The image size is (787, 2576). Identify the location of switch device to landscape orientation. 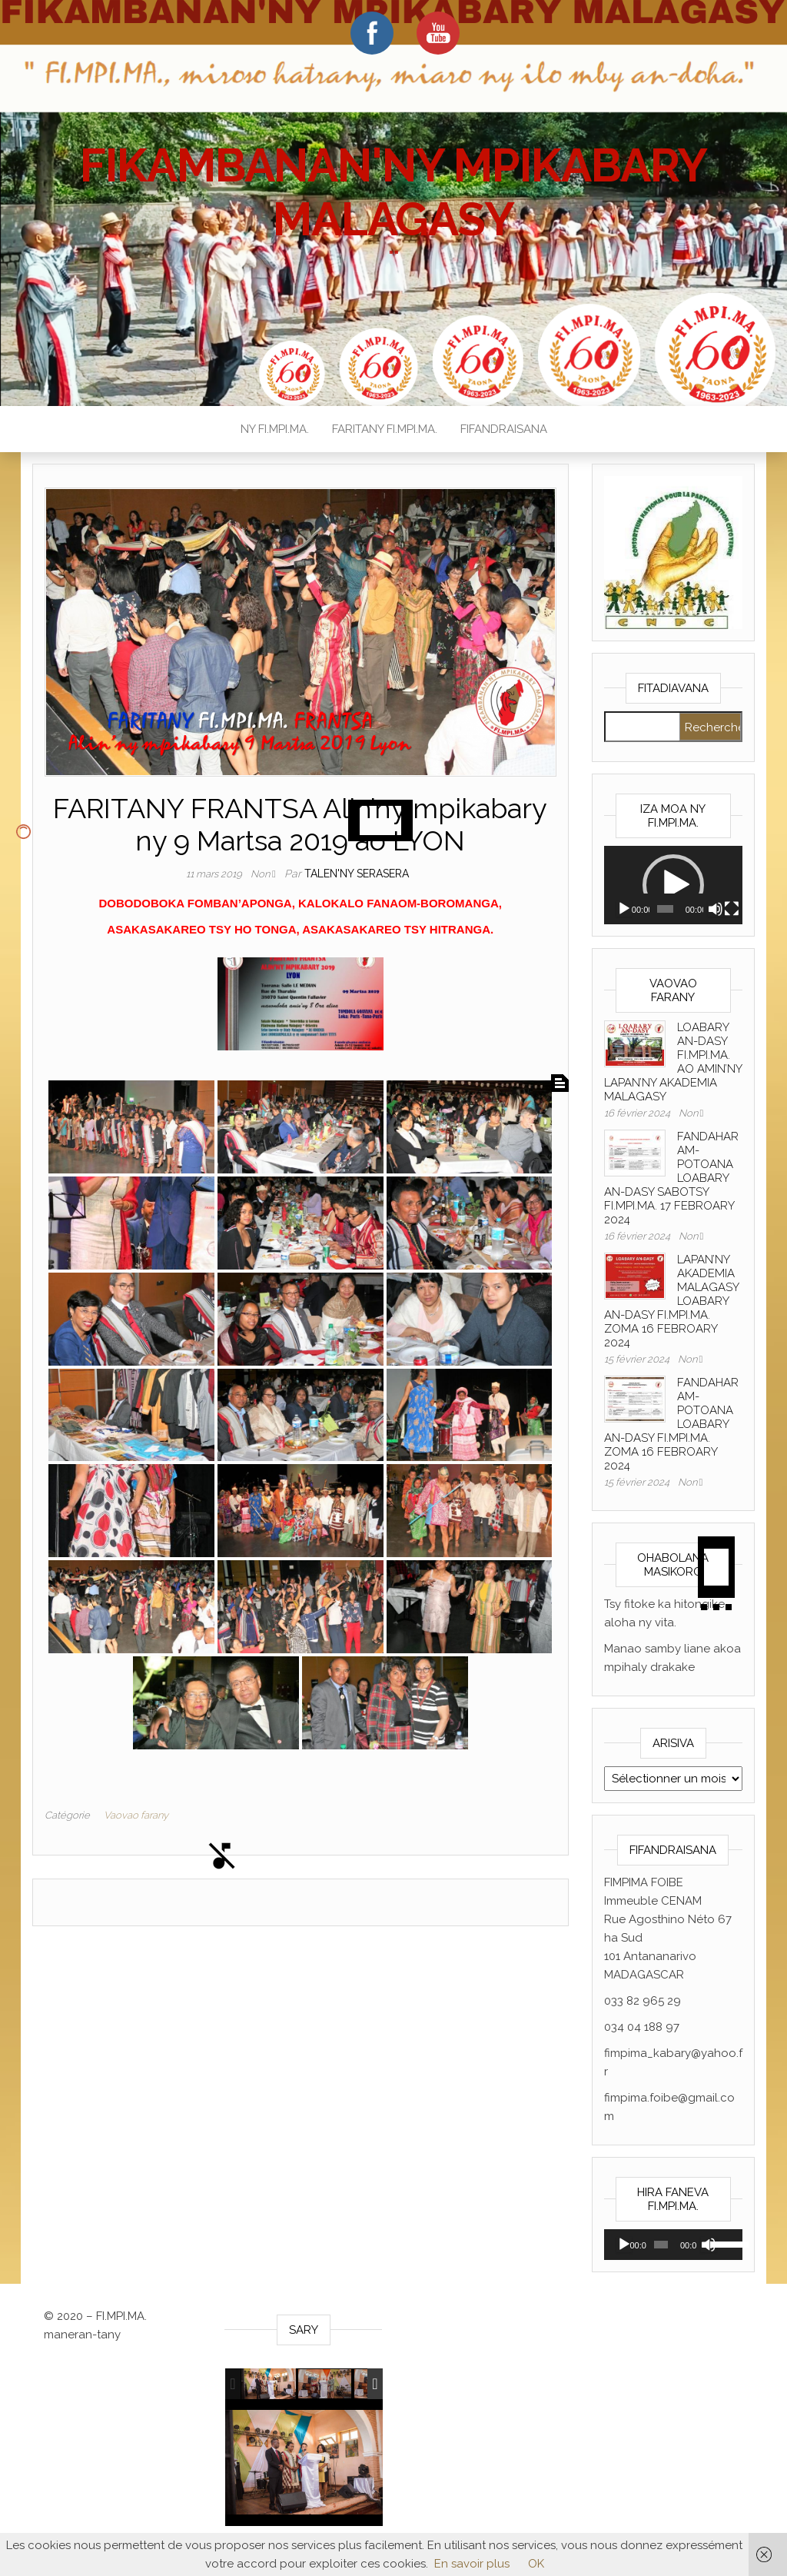
(380, 820).